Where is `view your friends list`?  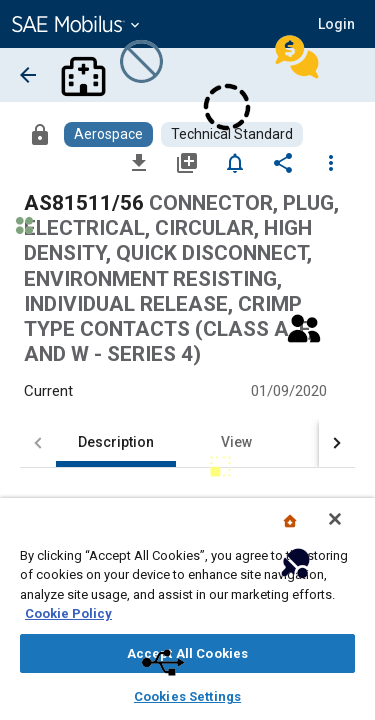 view your friends list is located at coordinates (304, 328).